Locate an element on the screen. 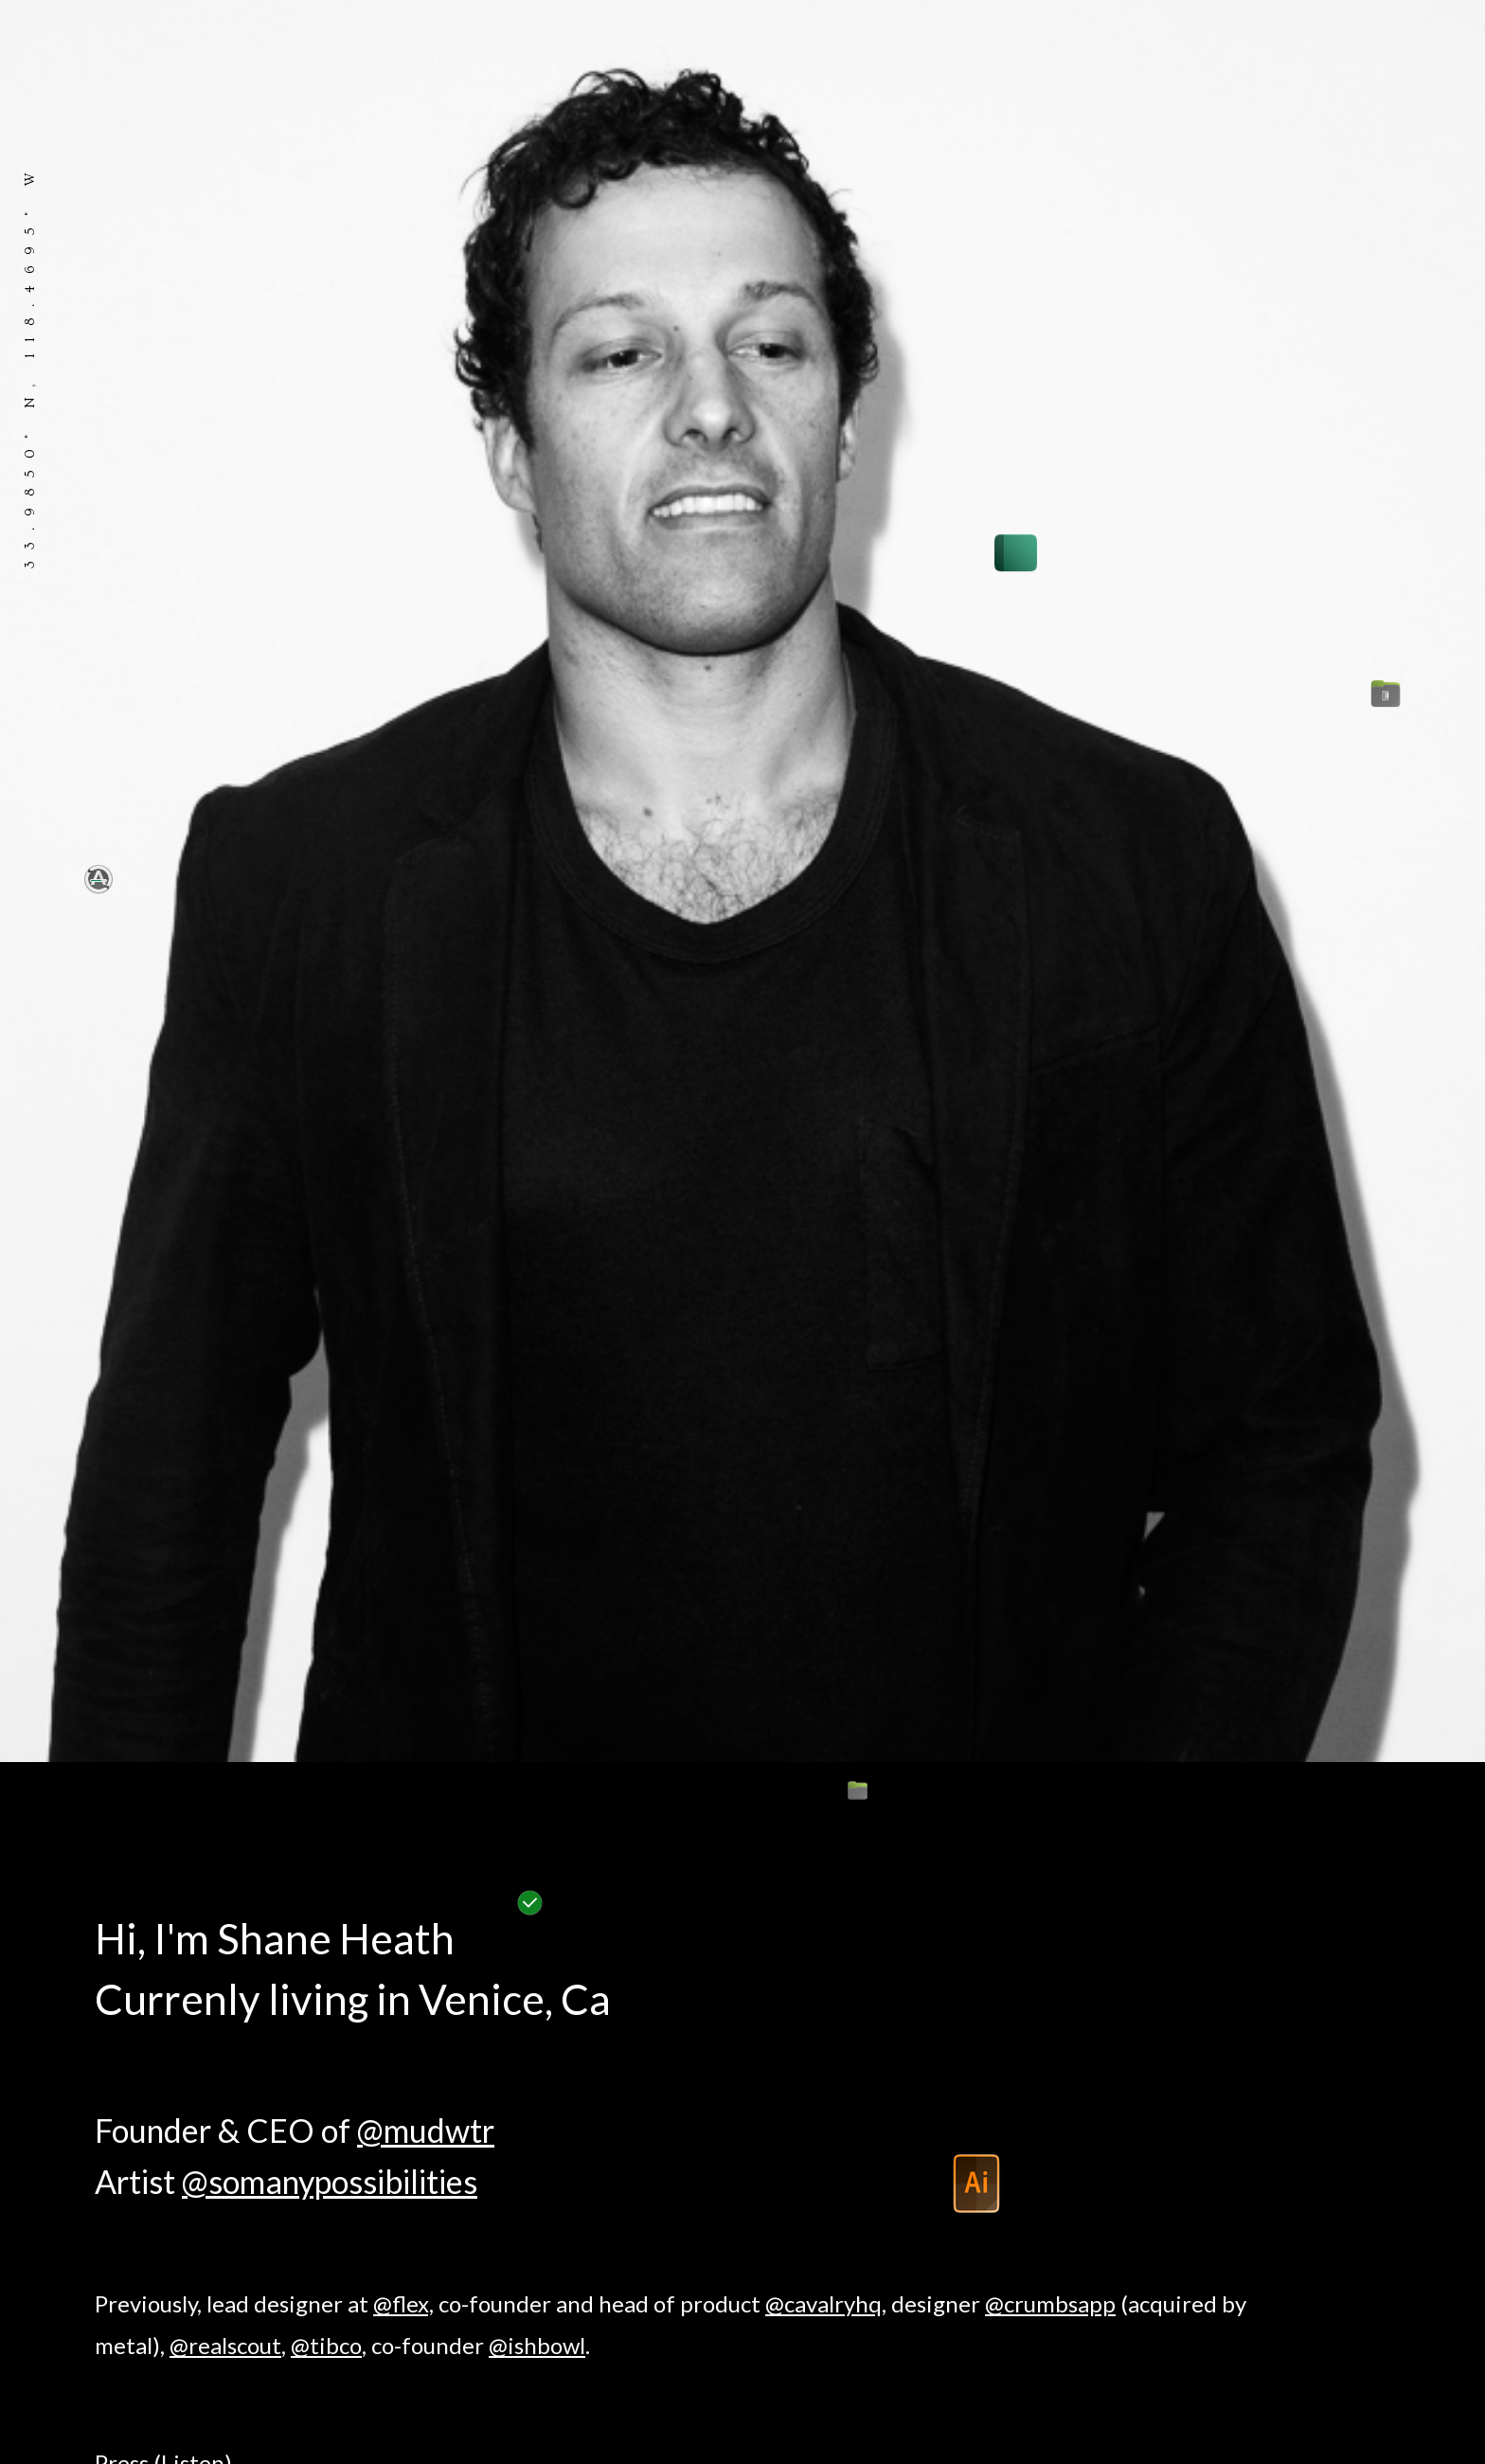 The height and width of the screenshot is (2464, 1485). an Adobe Illustrator file is located at coordinates (976, 2184).